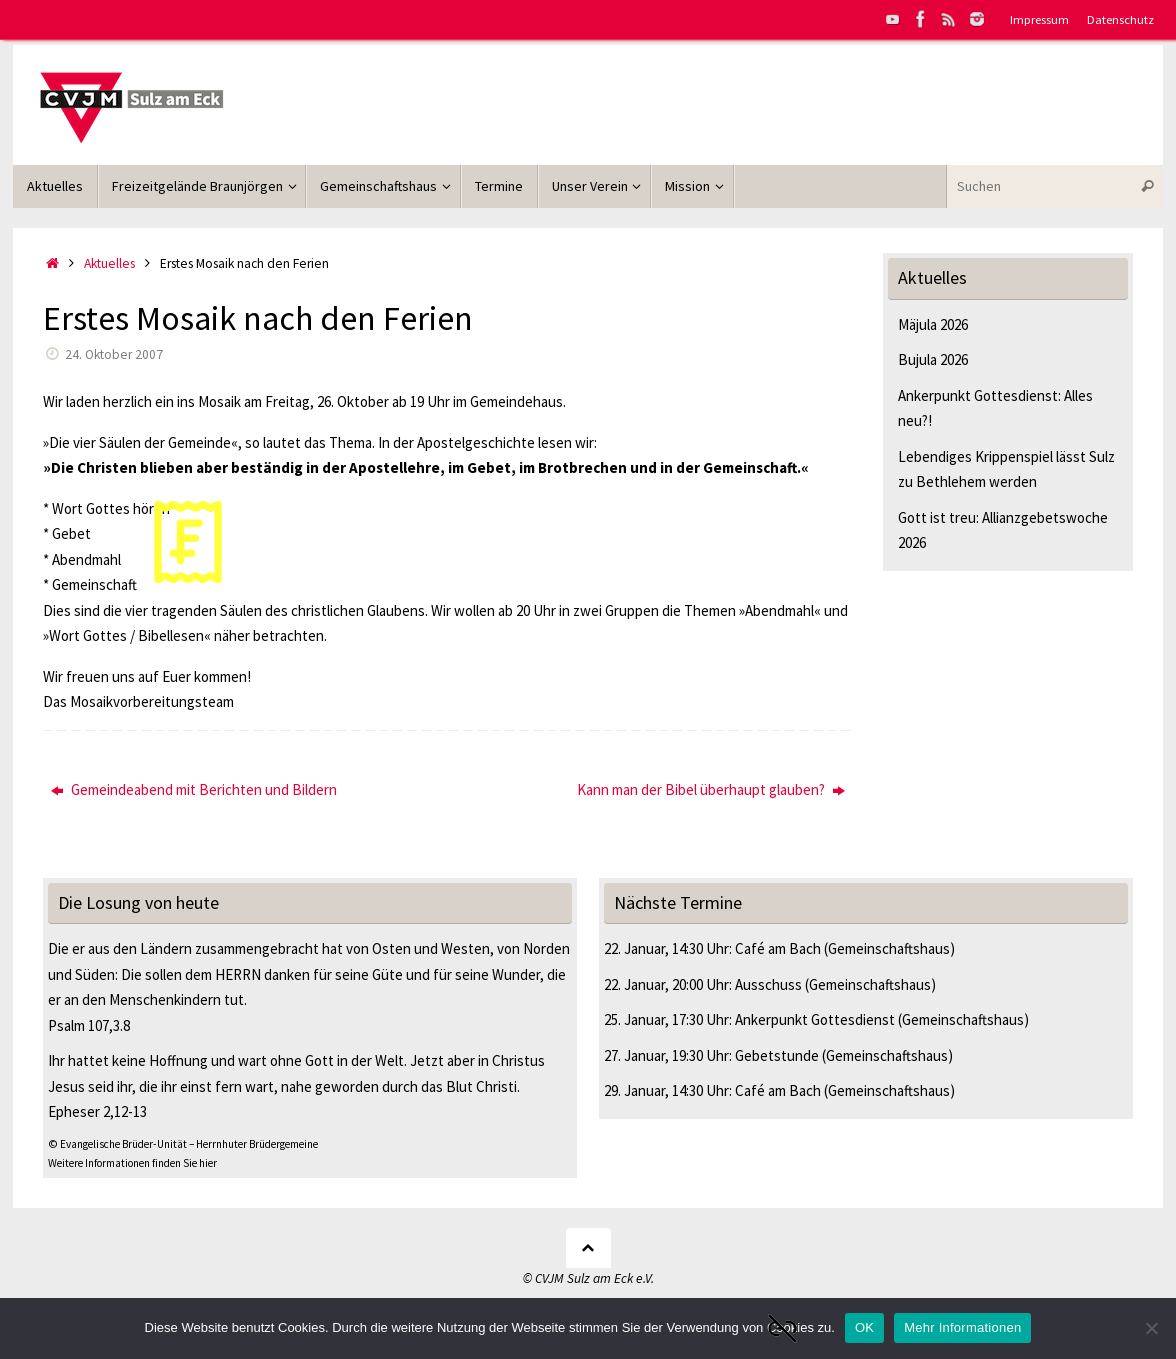 Image resolution: width=1176 pixels, height=1359 pixels. What do you see at coordinates (782, 1328) in the screenshot?
I see `unlink or disconnect items` at bounding box center [782, 1328].